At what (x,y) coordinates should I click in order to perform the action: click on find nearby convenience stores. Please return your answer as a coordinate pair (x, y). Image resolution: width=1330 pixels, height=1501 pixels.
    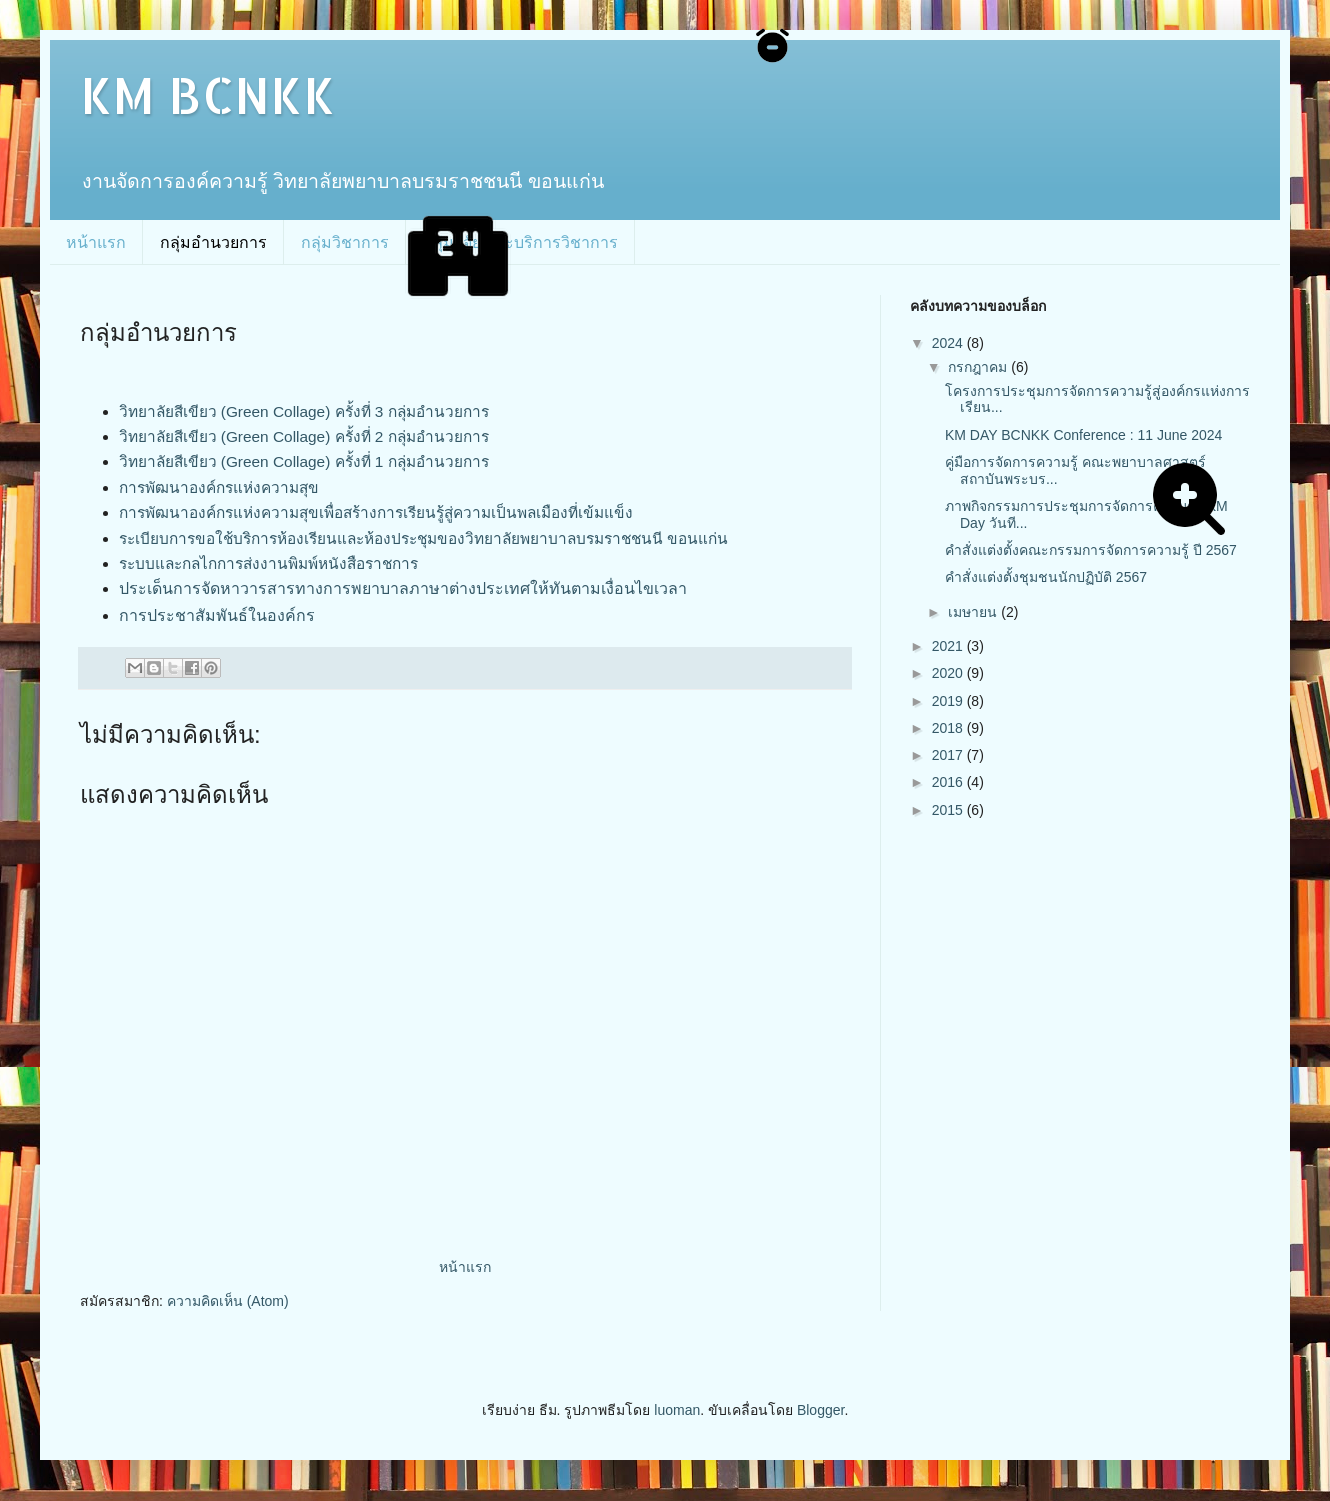
    Looking at the image, I should click on (458, 256).